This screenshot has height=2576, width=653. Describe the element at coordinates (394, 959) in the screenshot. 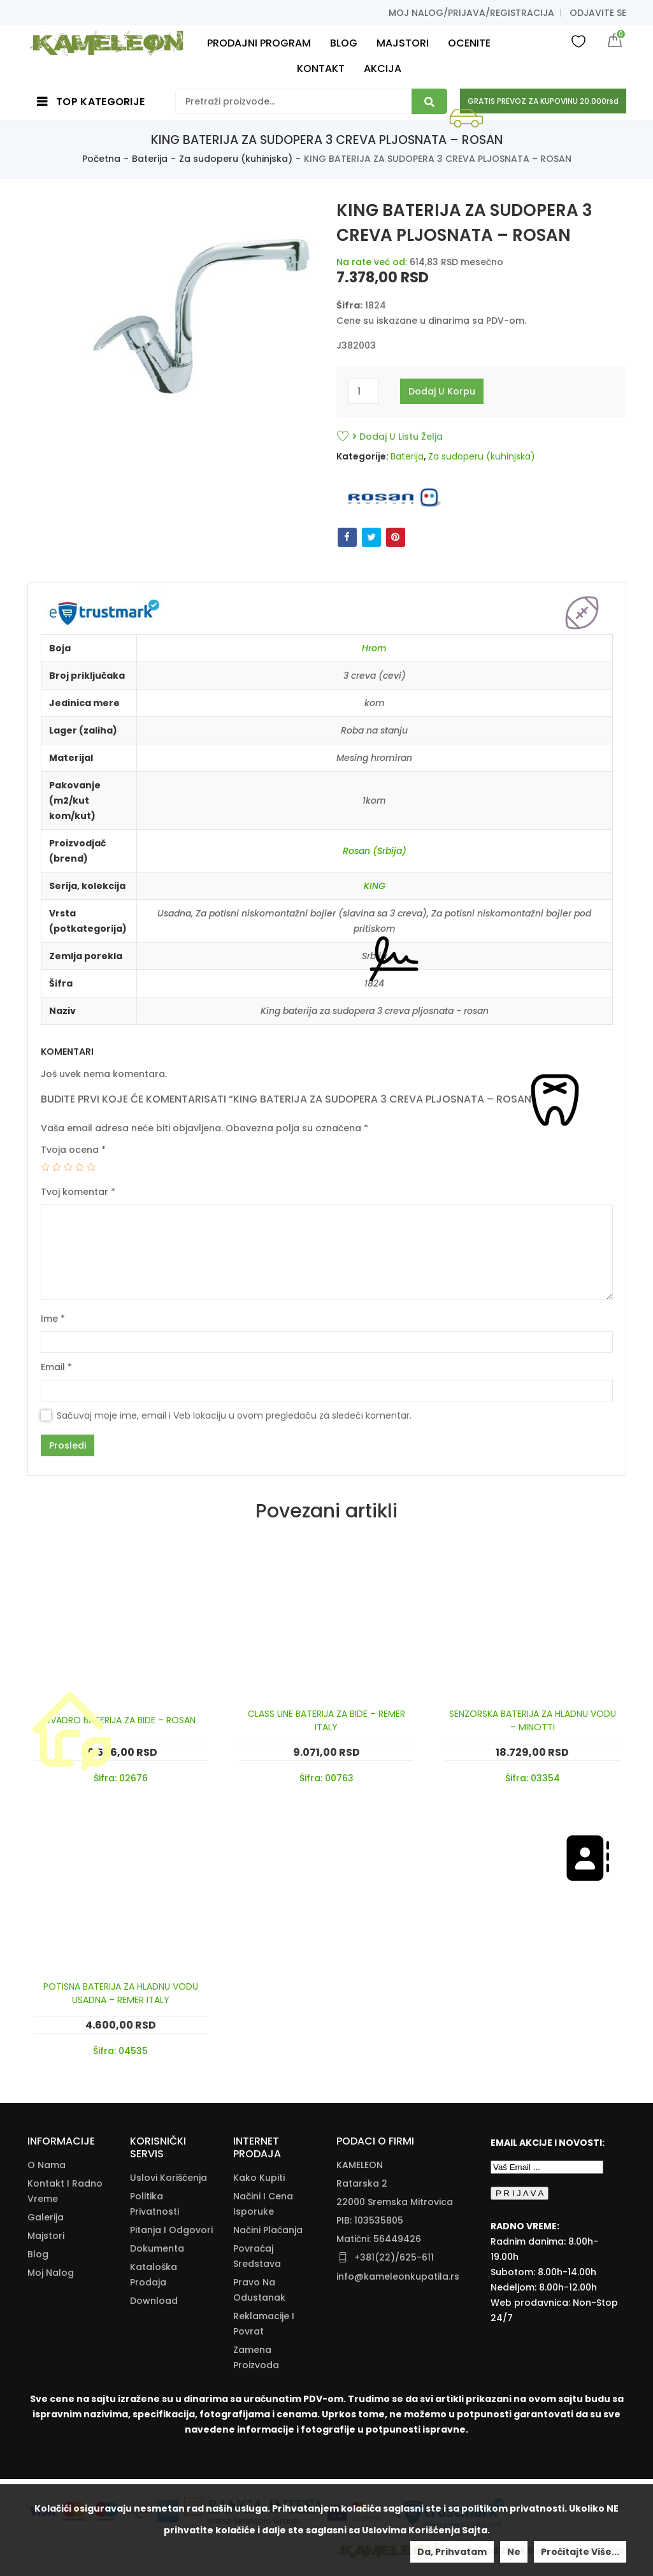

I see `sign a document or form` at that location.